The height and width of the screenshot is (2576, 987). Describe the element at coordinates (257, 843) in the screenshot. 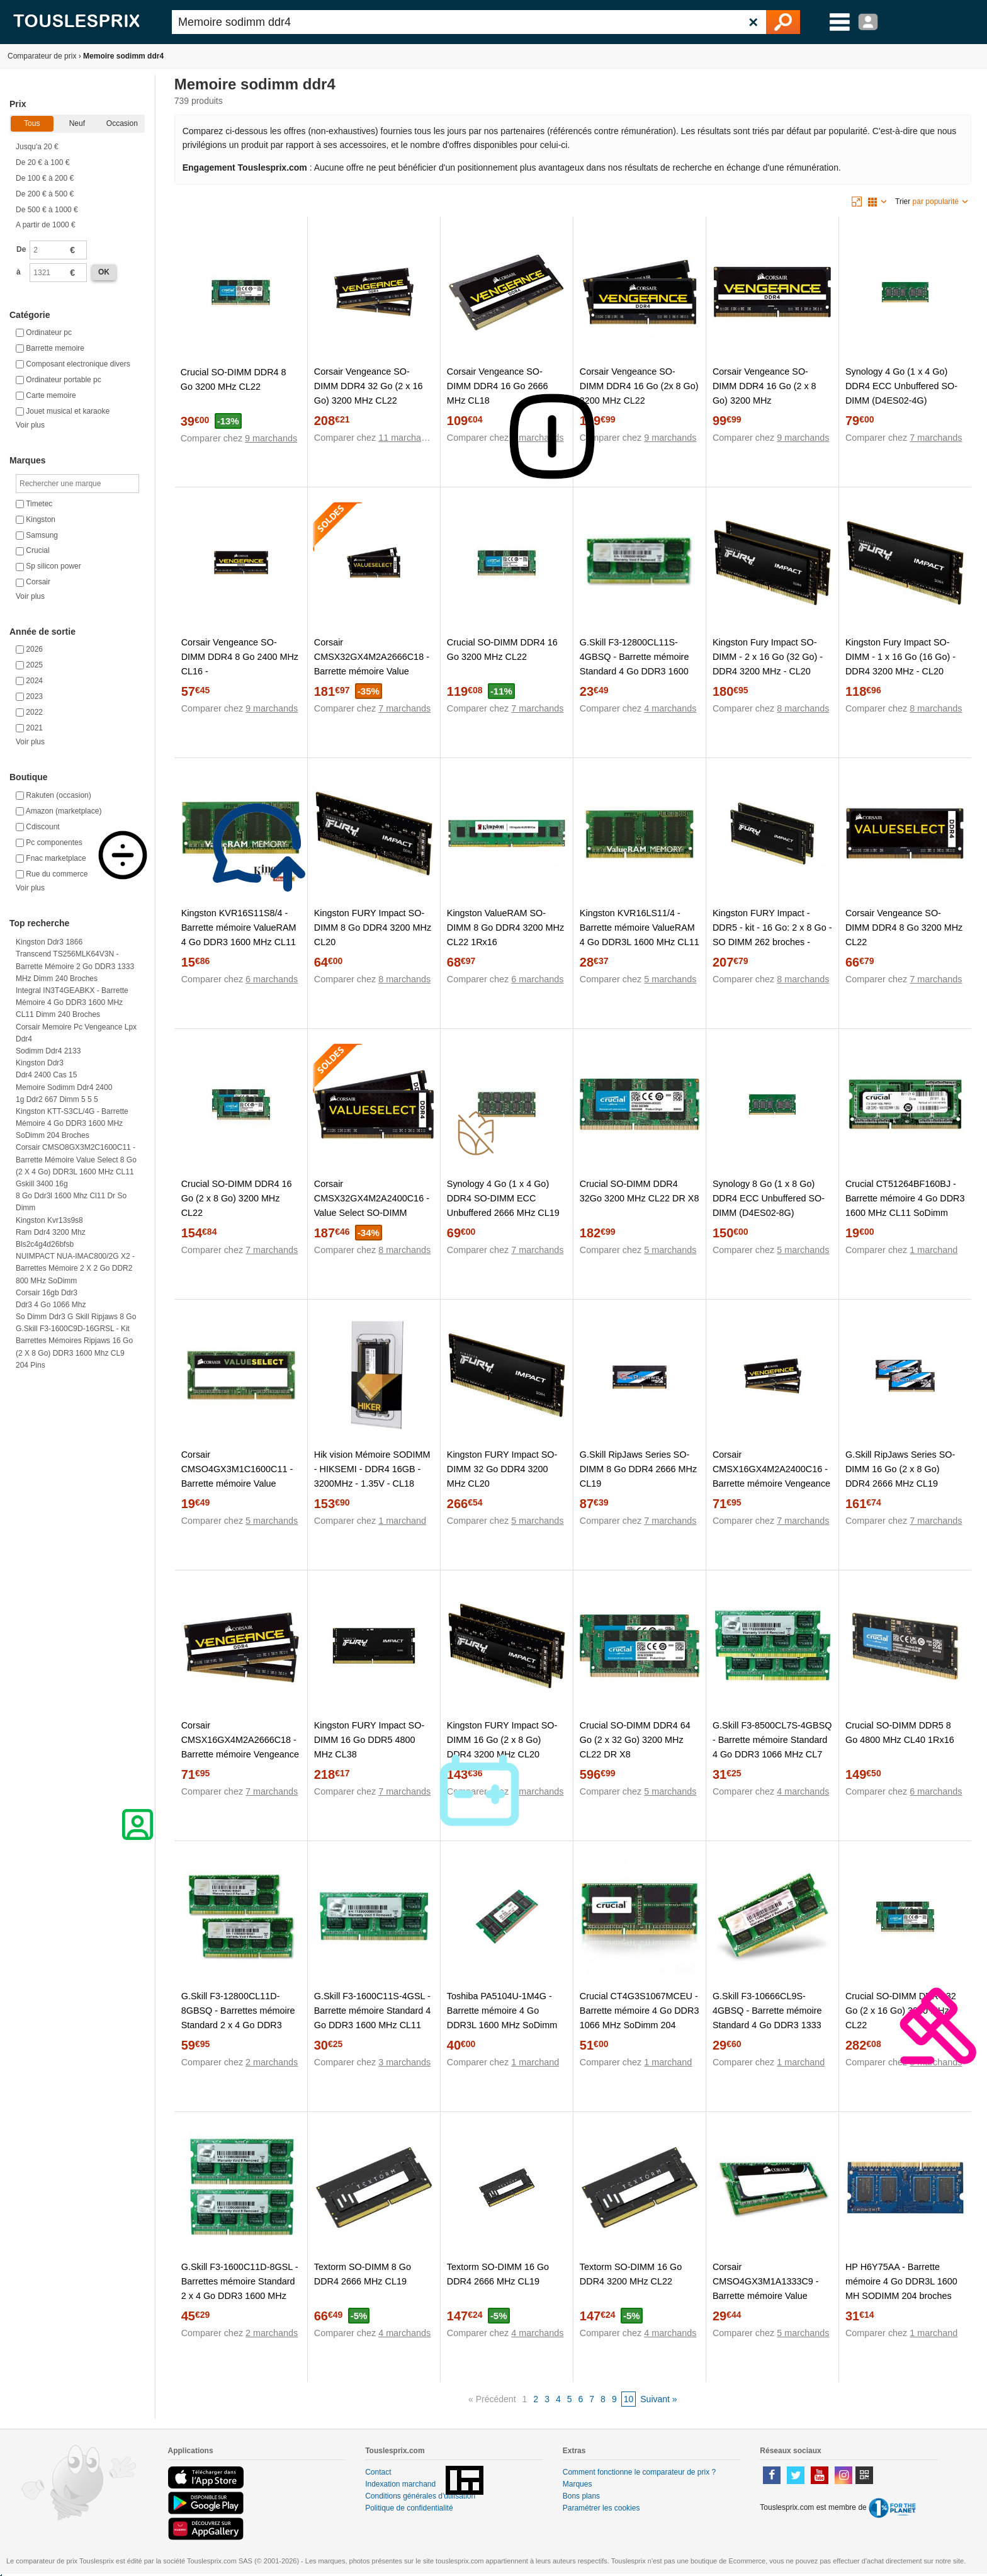

I see `send a message` at that location.